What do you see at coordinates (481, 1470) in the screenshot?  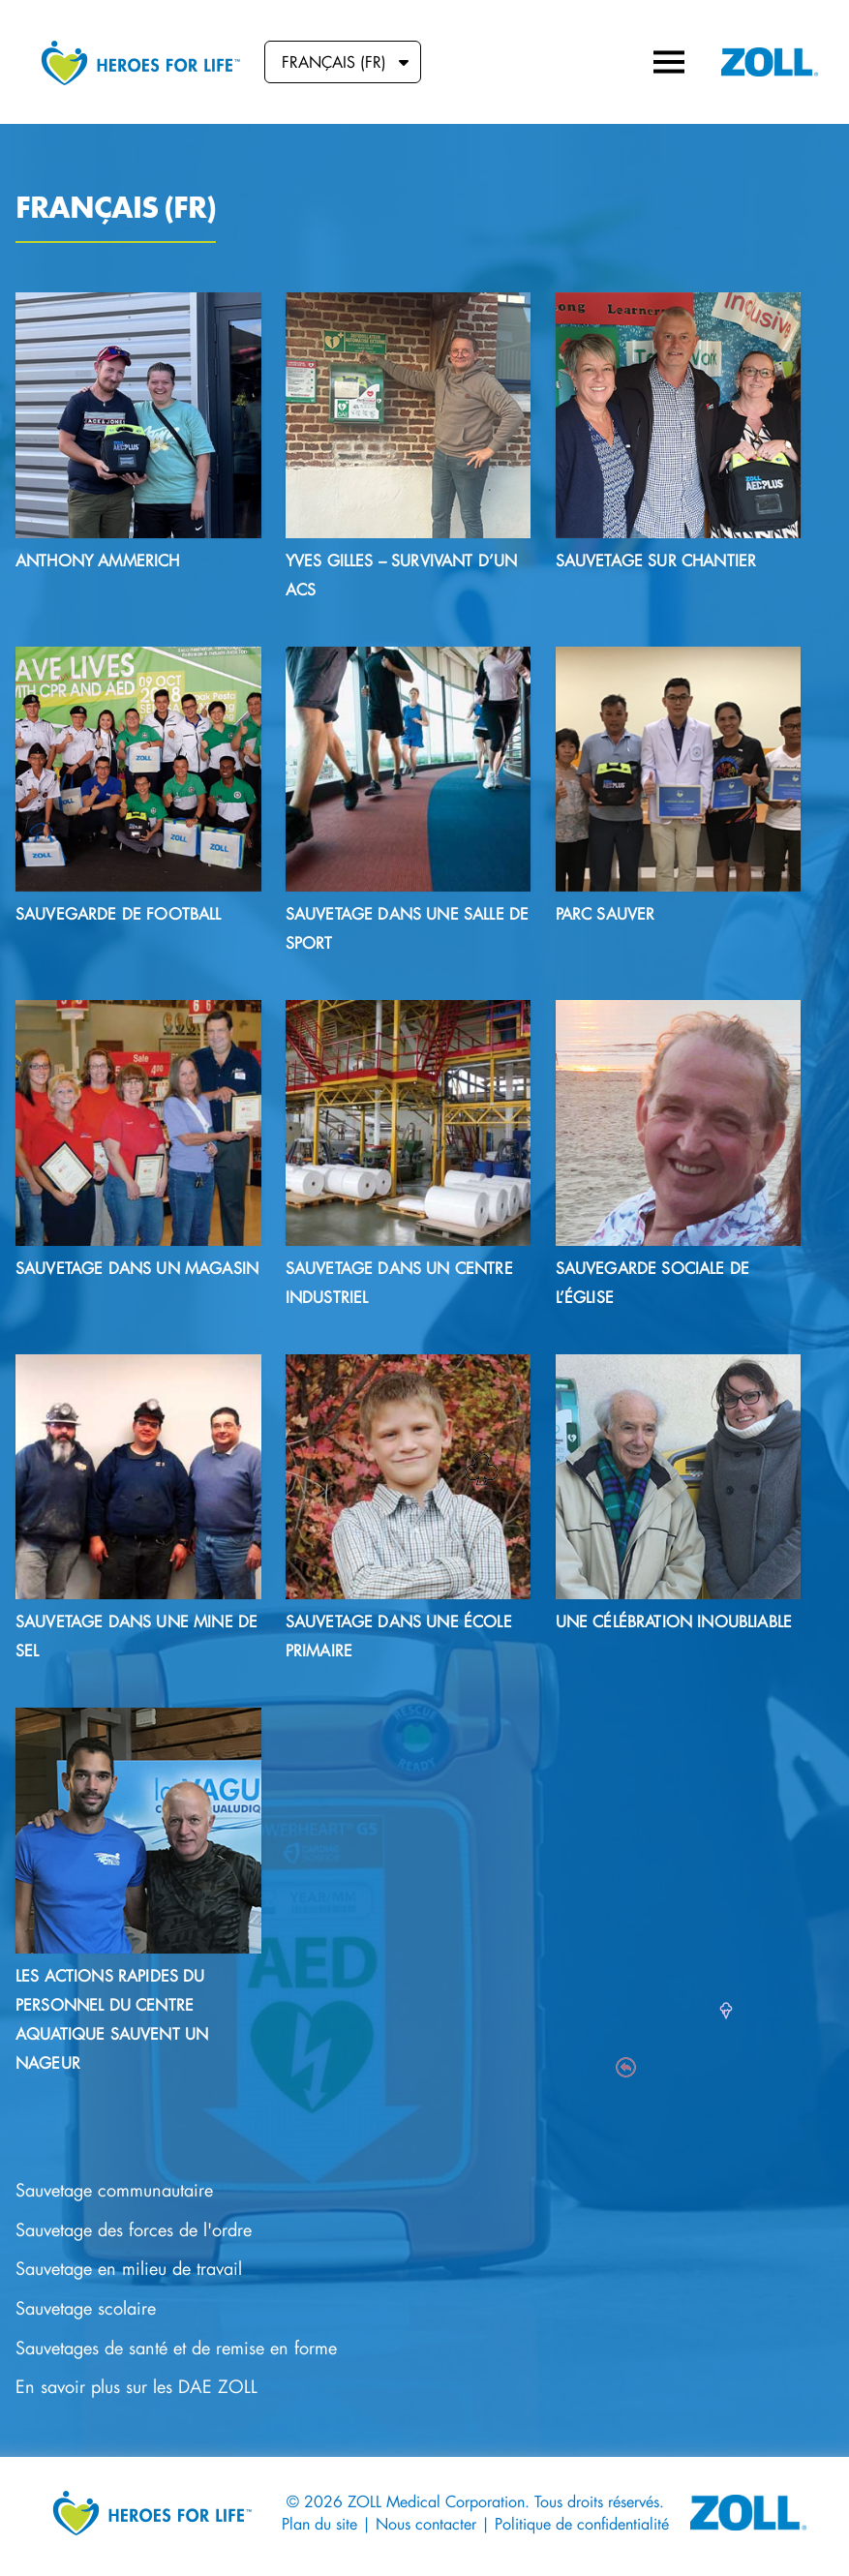 I see `club suit symbol for card games` at bounding box center [481, 1470].